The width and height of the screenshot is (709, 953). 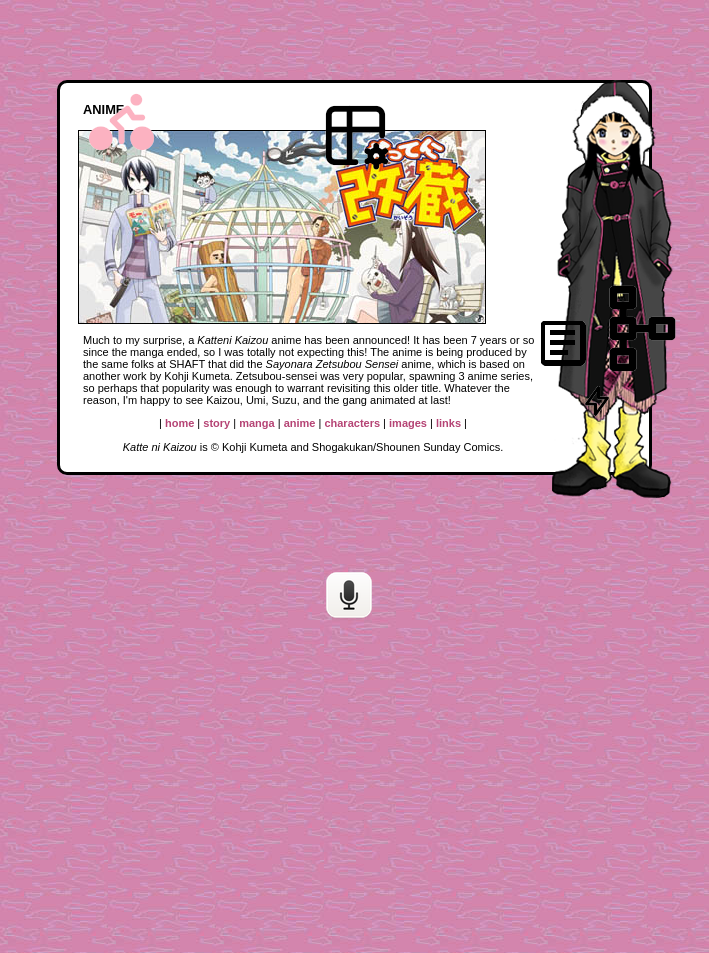 What do you see at coordinates (563, 343) in the screenshot?
I see `view article or document` at bounding box center [563, 343].